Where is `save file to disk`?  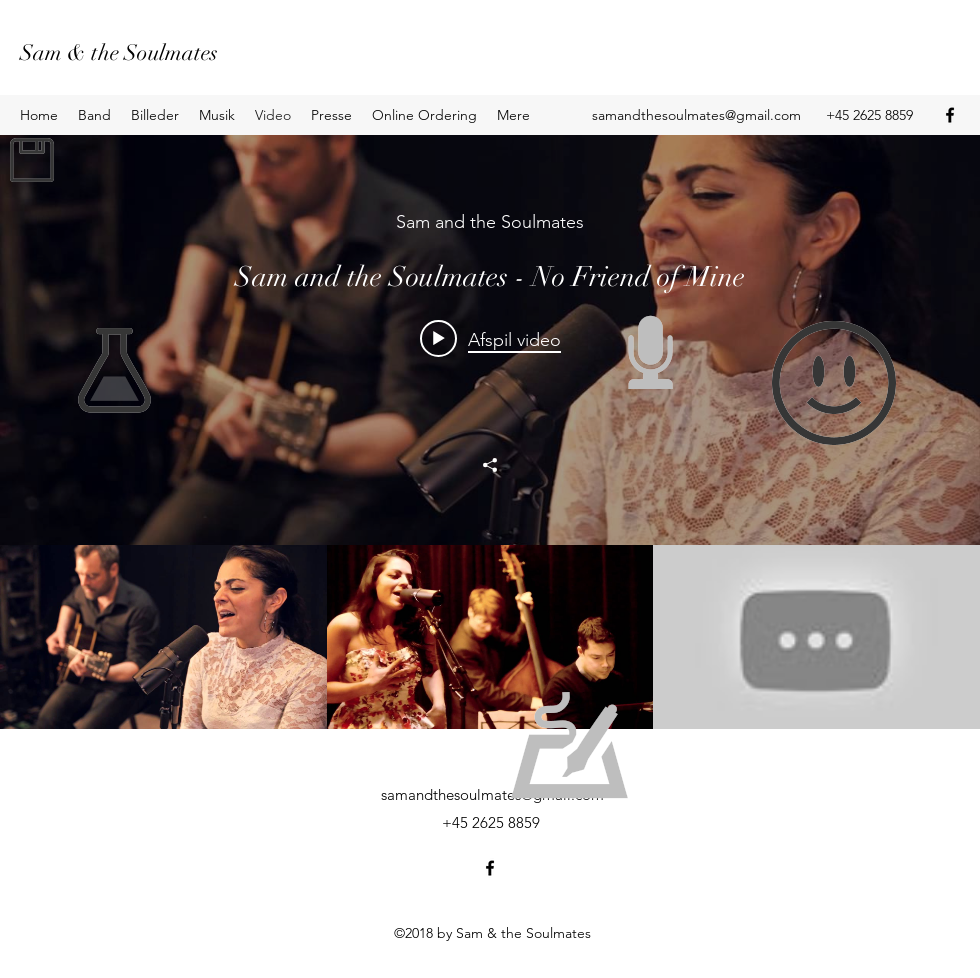
save file to disk is located at coordinates (32, 160).